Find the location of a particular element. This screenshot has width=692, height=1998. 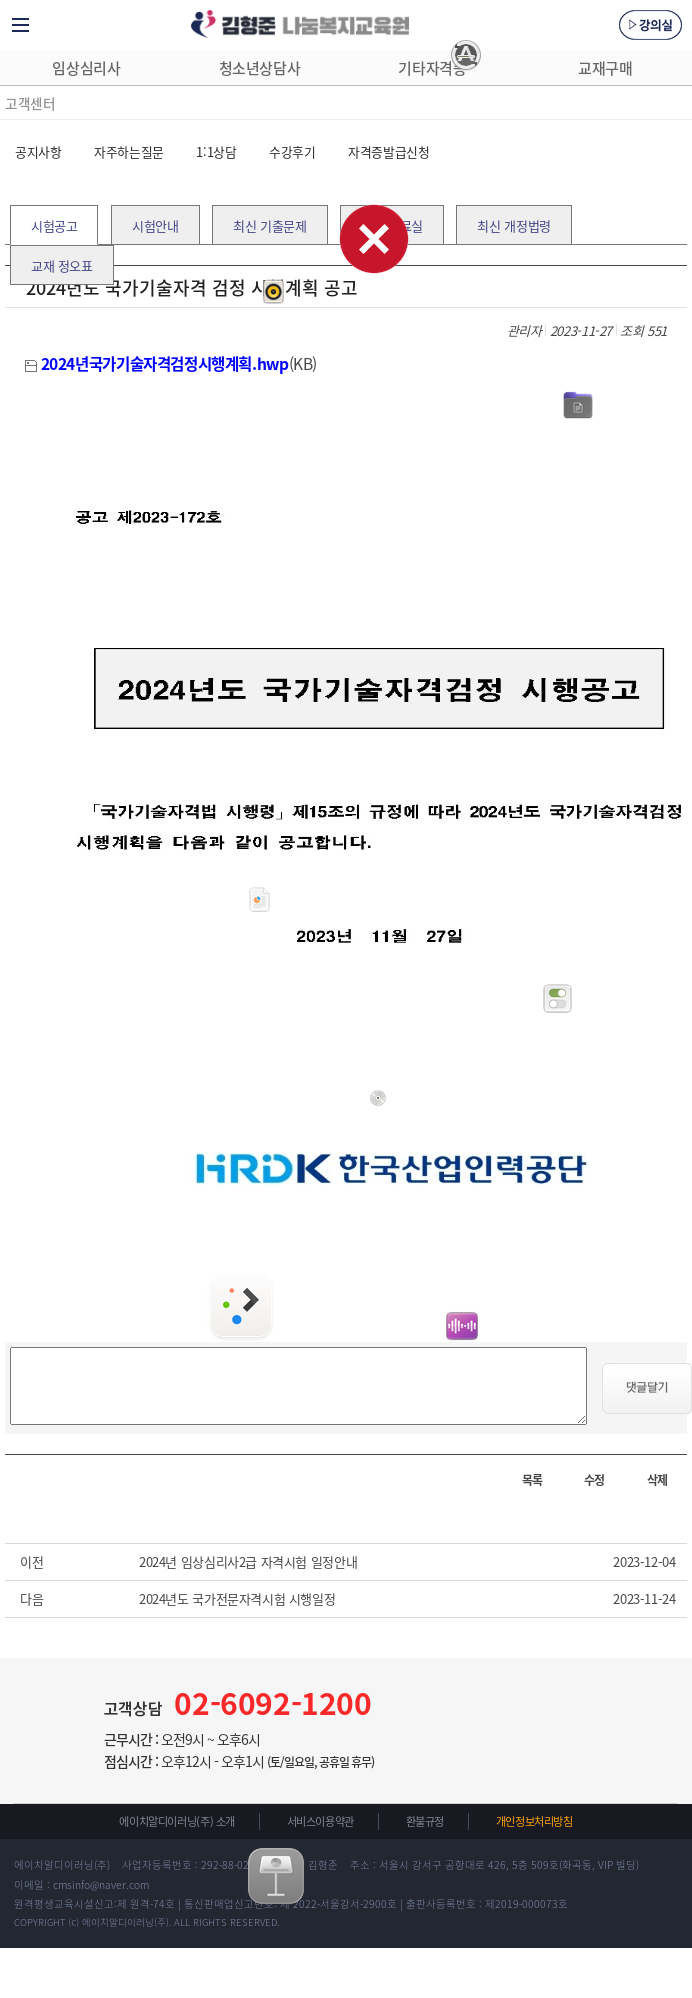

access DVD or optical disc drive is located at coordinates (378, 1098).